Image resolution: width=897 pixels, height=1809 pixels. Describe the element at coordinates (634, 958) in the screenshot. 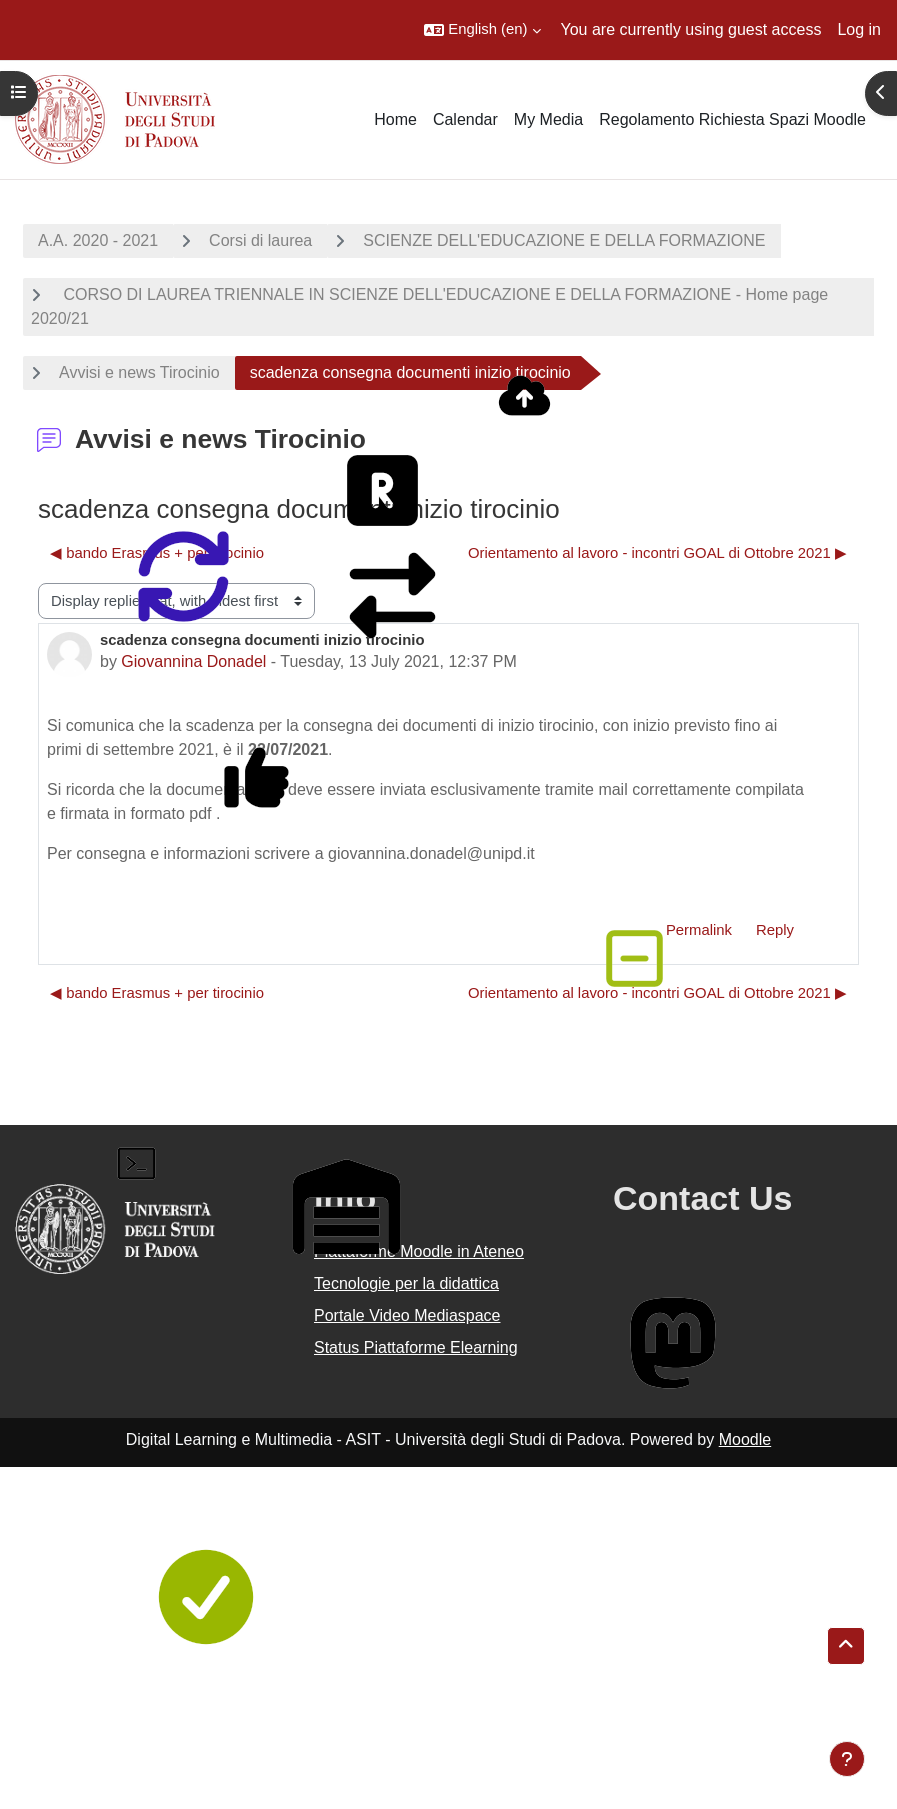

I see `collapse or minimize a section` at that location.